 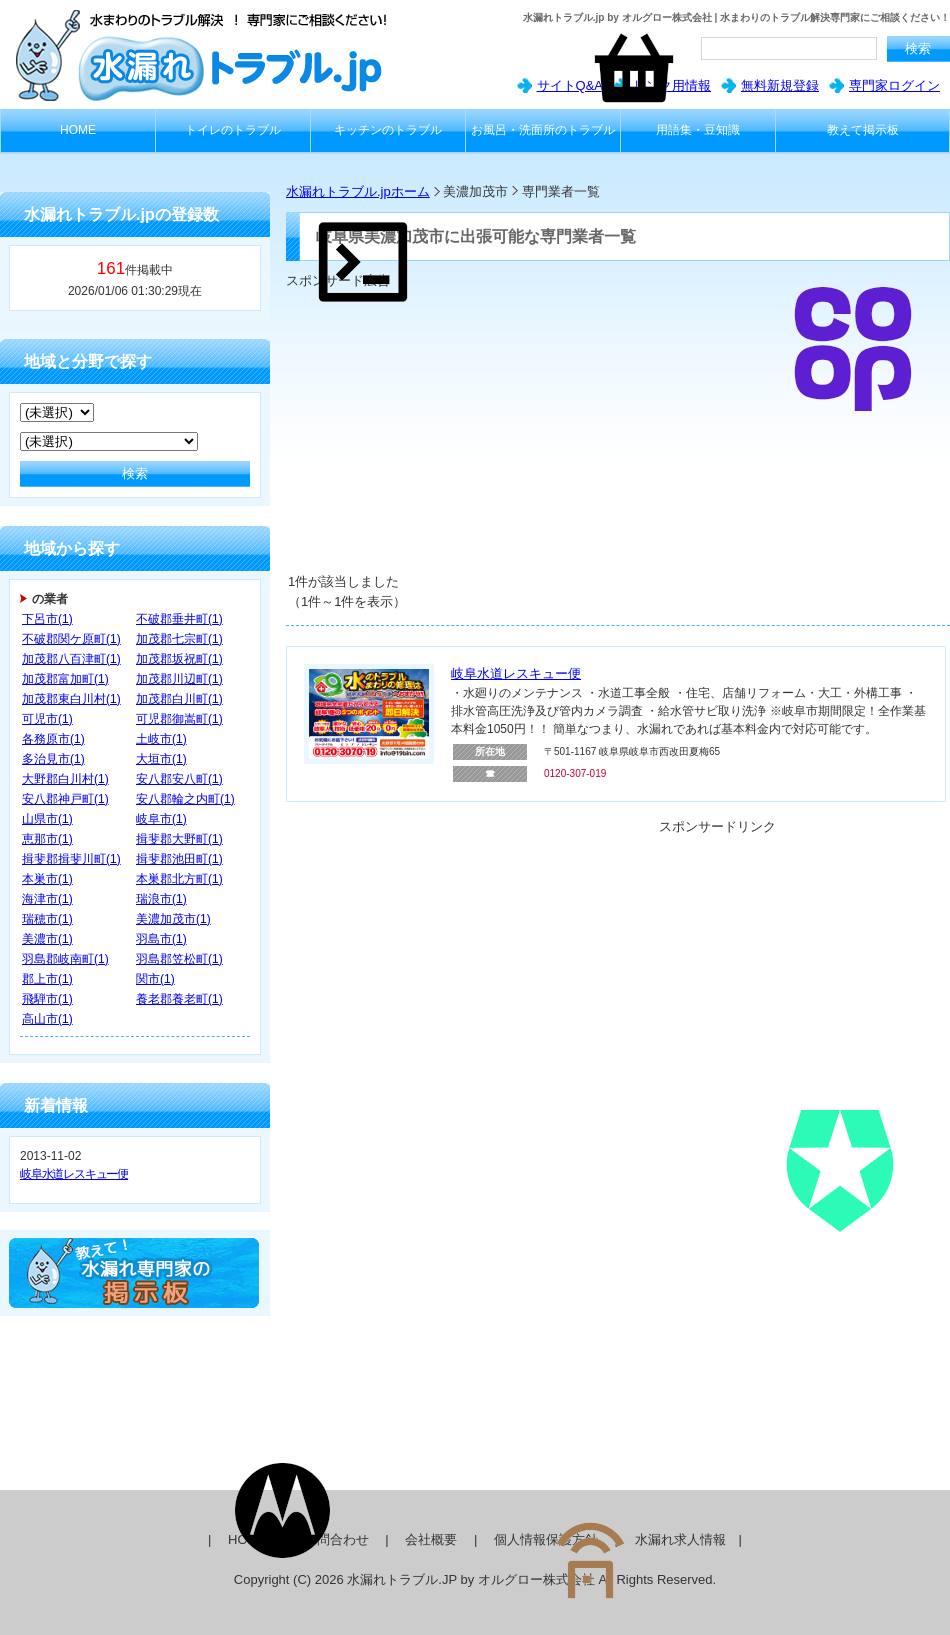 What do you see at coordinates (282, 1510) in the screenshot?
I see `Motorola brand logo` at bounding box center [282, 1510].